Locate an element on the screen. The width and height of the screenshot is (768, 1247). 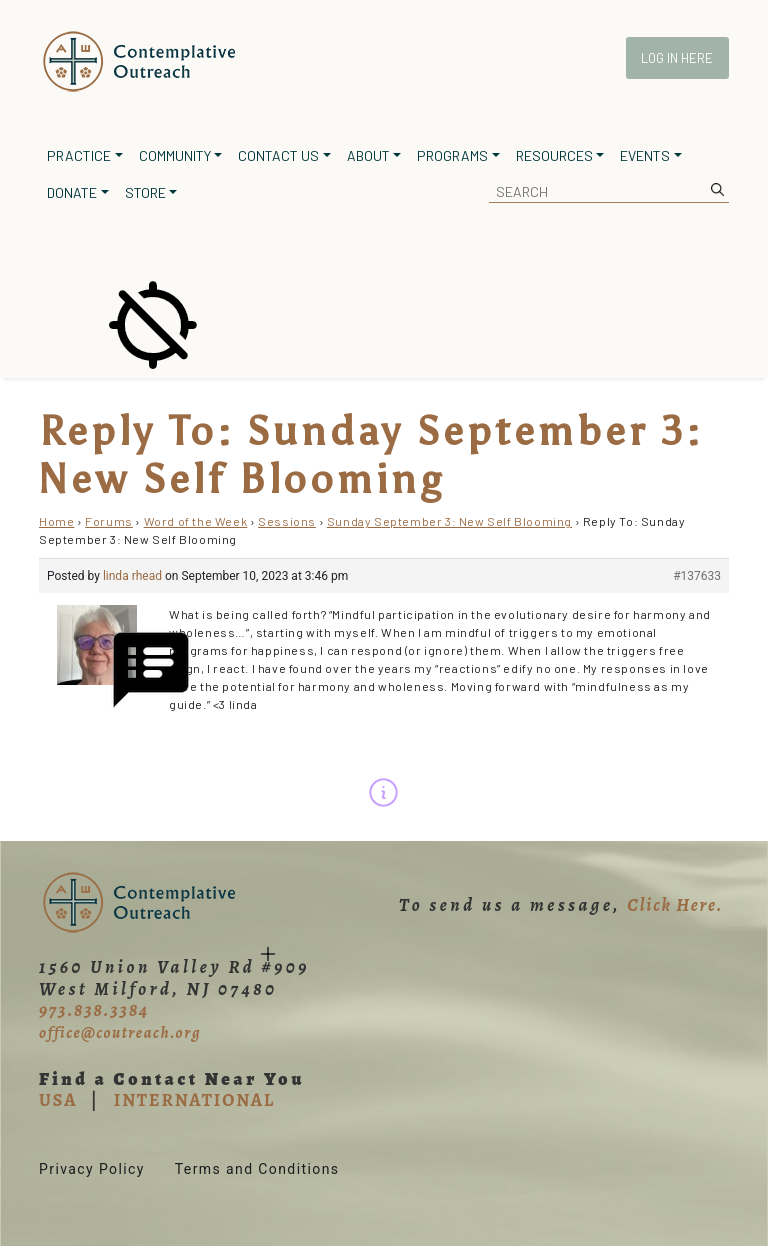
view more information or details is located at coordinates (383, 792).